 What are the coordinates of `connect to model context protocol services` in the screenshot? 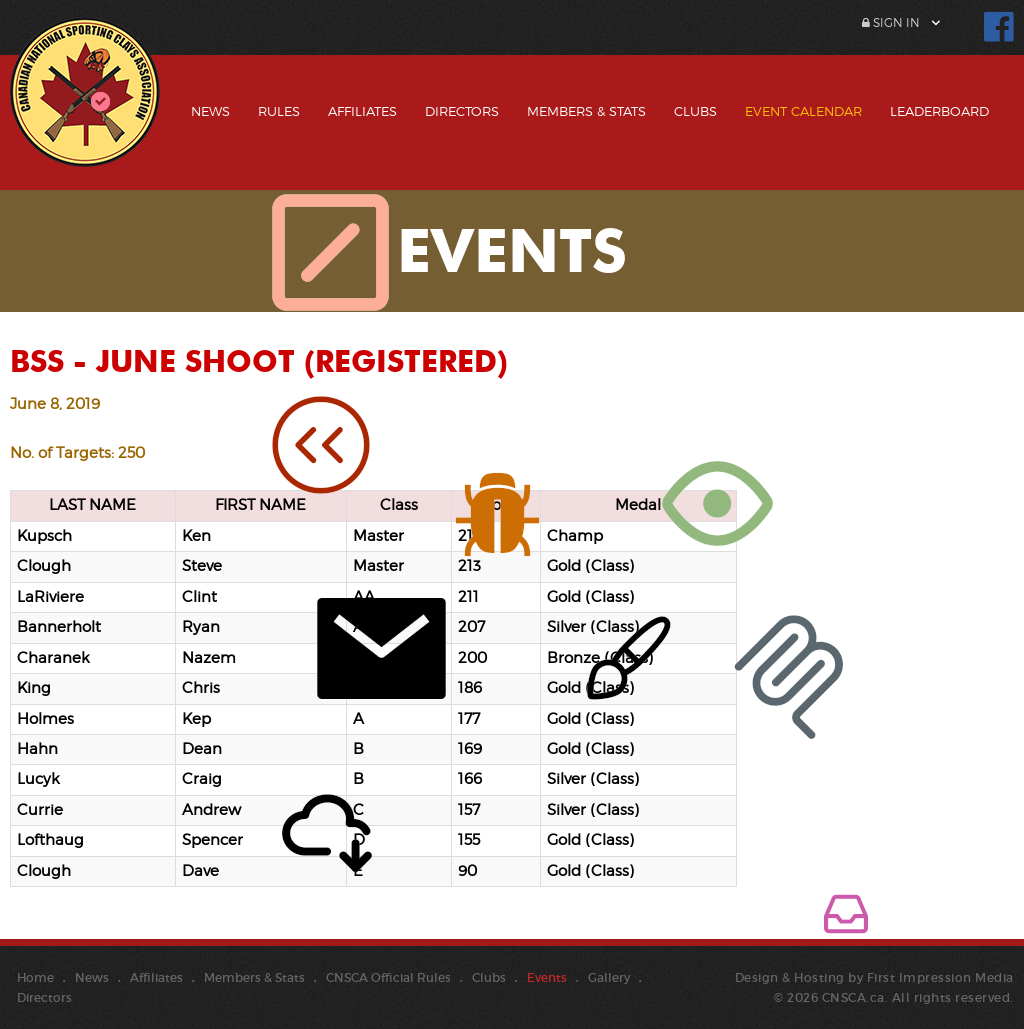 It's located at (789, 676).